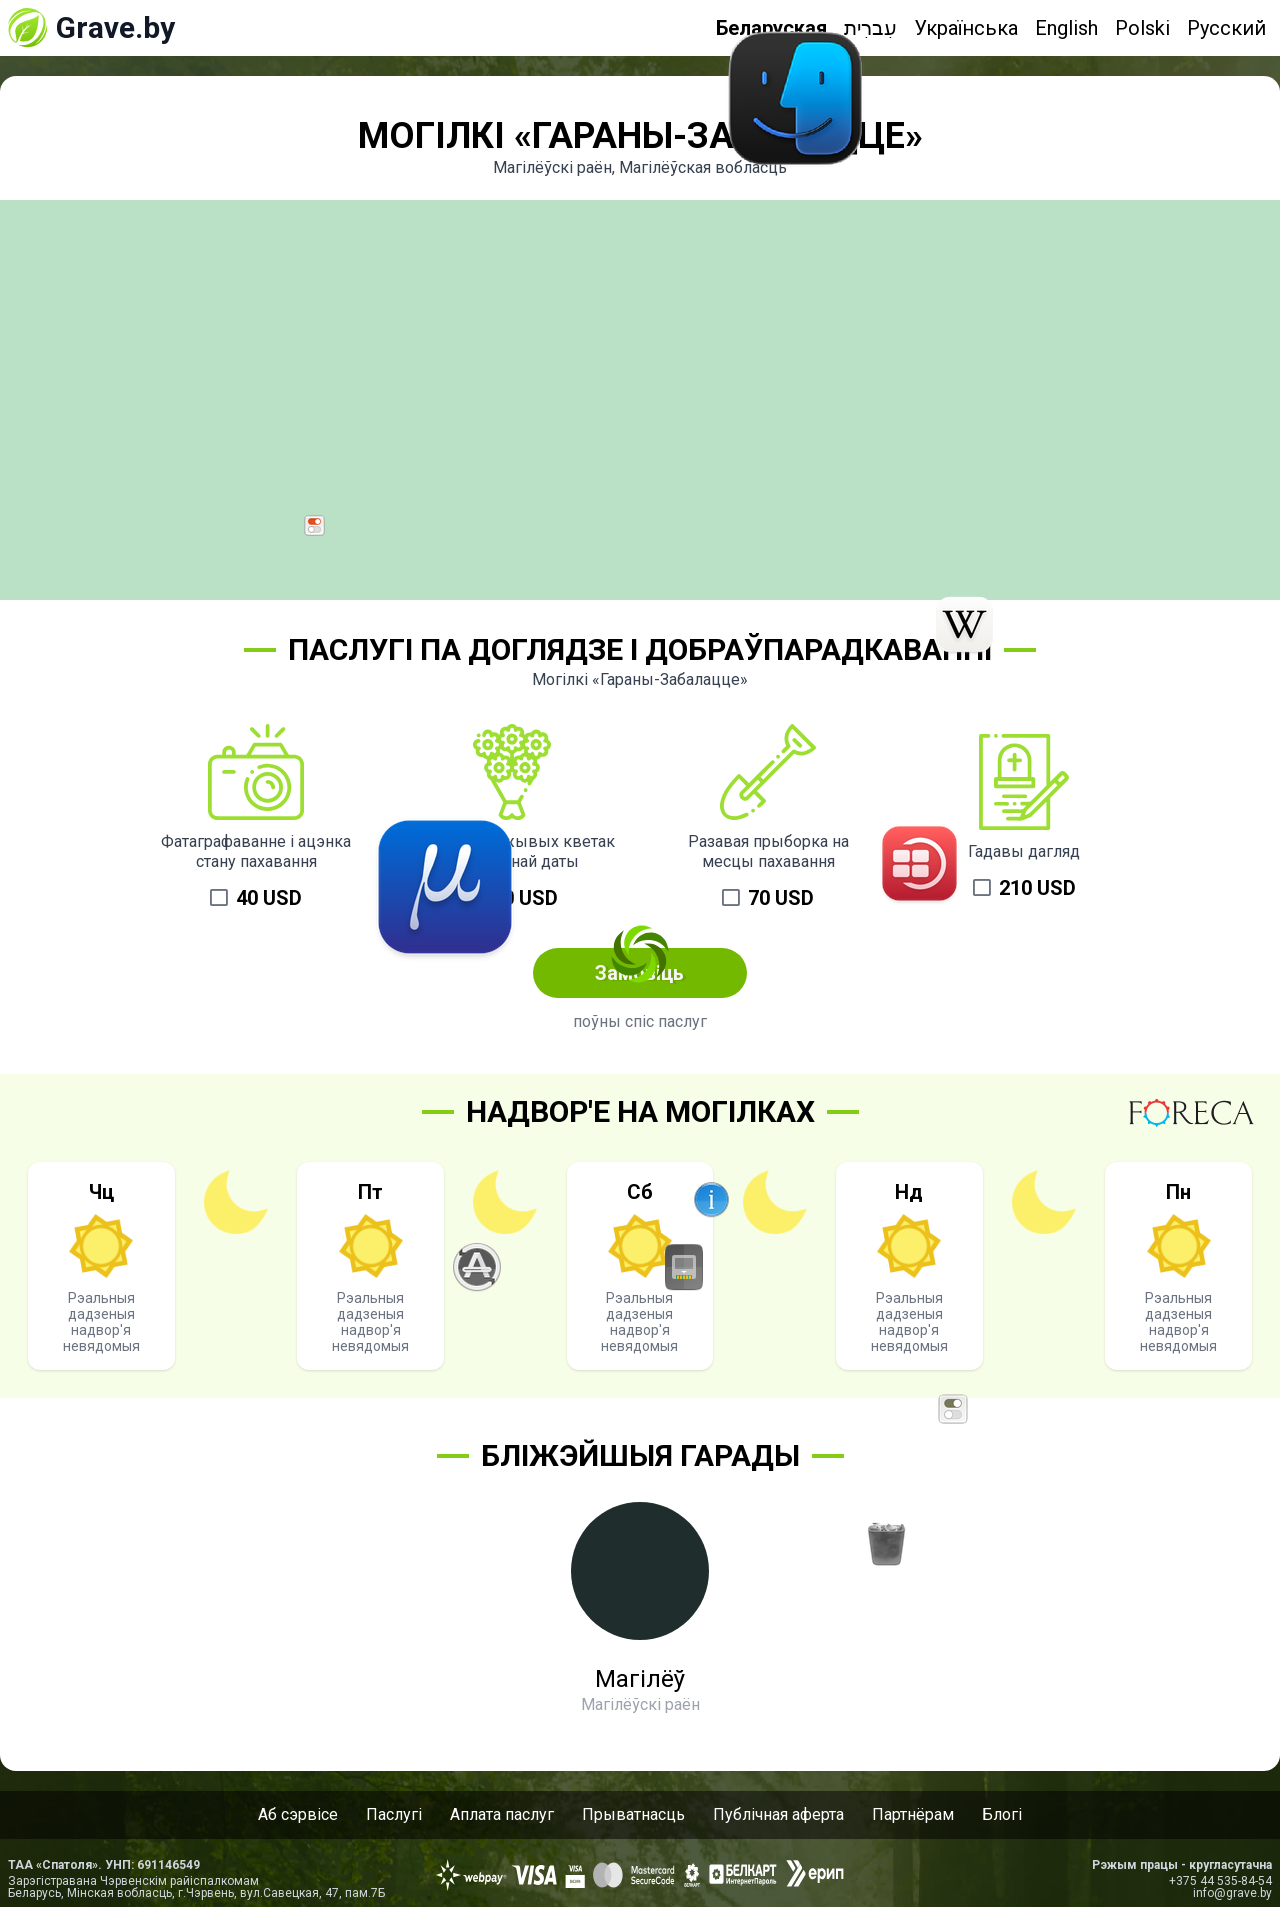 This screenshot has width=1280, height=1907. Describe the element at coordinates (964, 624) in the screenshot. I see `open wike wikipedia reader app` at that location.